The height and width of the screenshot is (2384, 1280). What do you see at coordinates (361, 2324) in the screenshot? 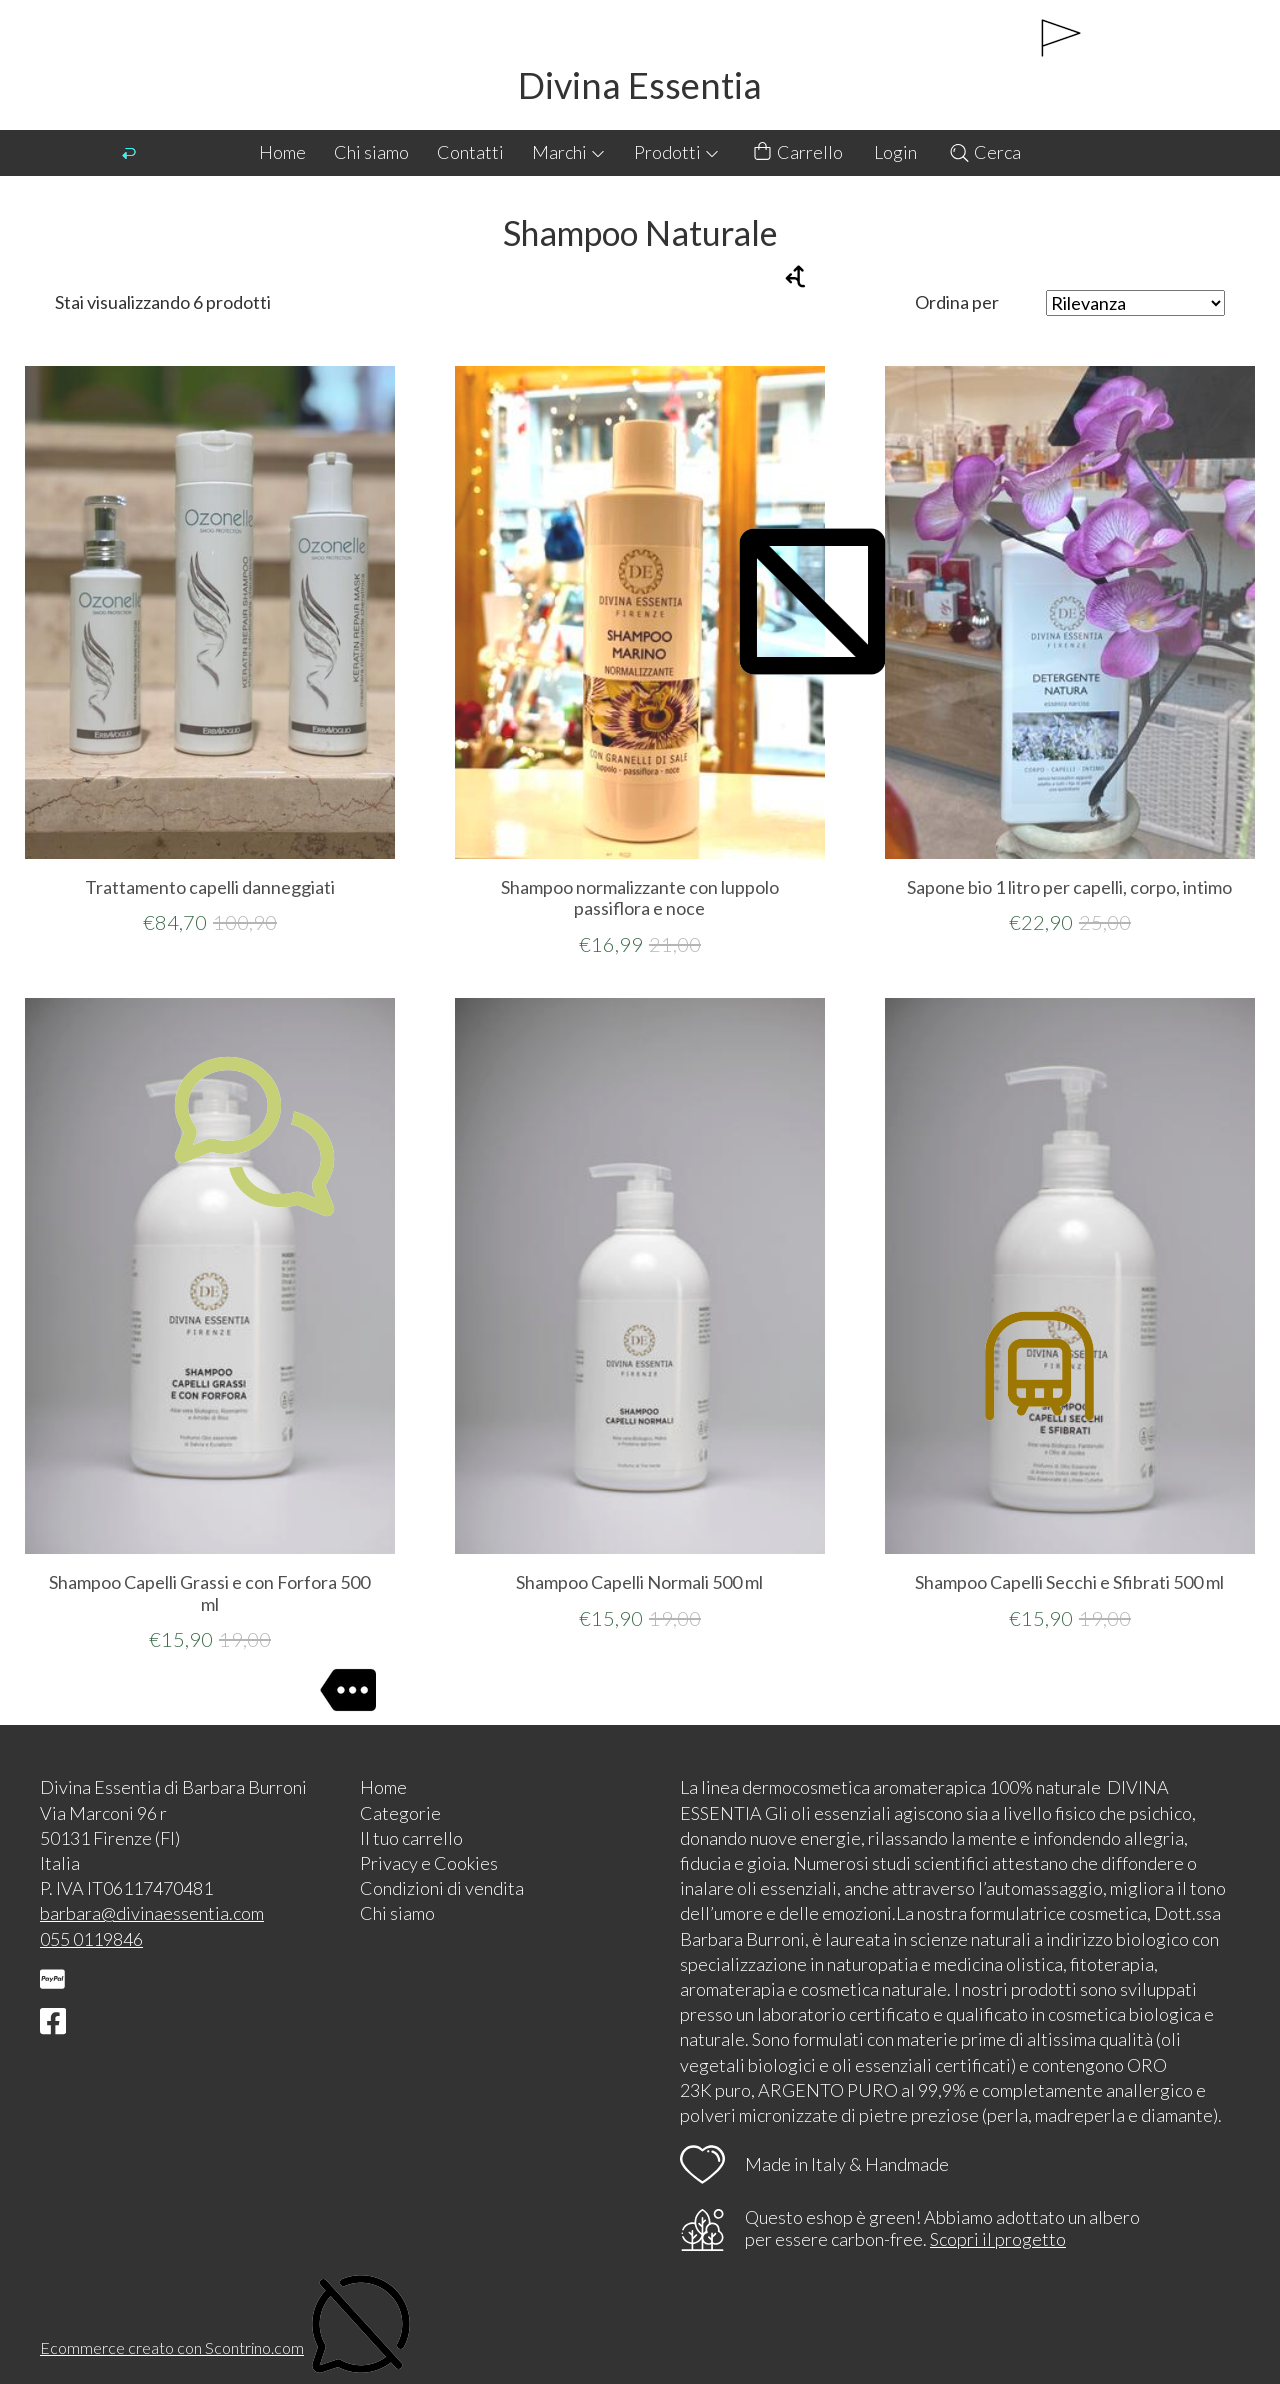
I see `mute or disable chat notifications` at bounding box center [361, 2324].